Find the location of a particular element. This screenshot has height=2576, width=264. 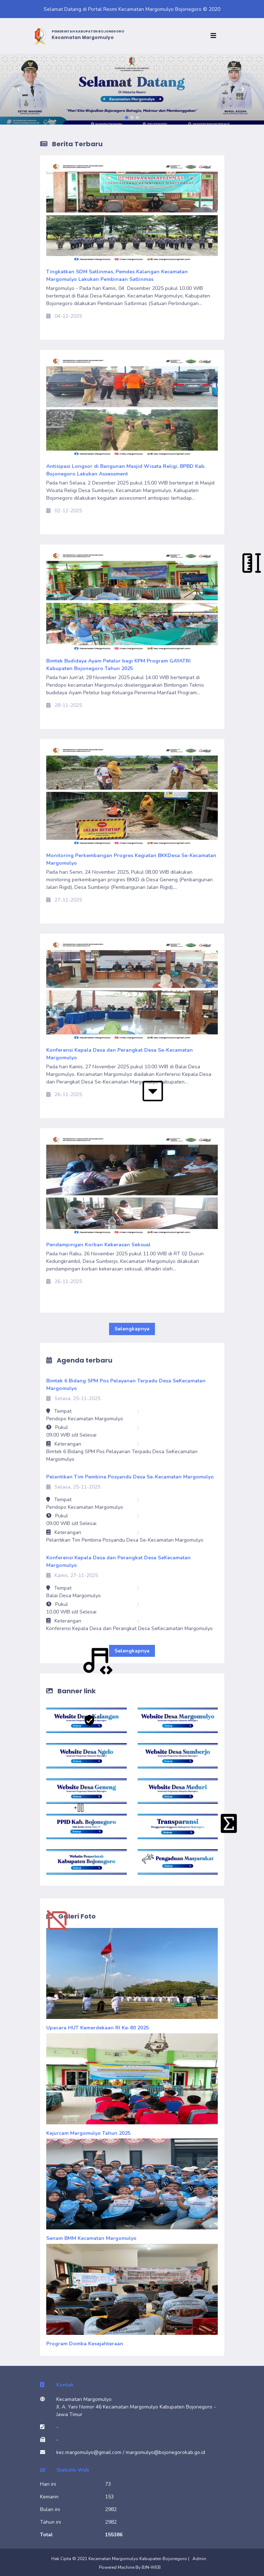

measure dimensions or distances is located at coordinates (251, 563).